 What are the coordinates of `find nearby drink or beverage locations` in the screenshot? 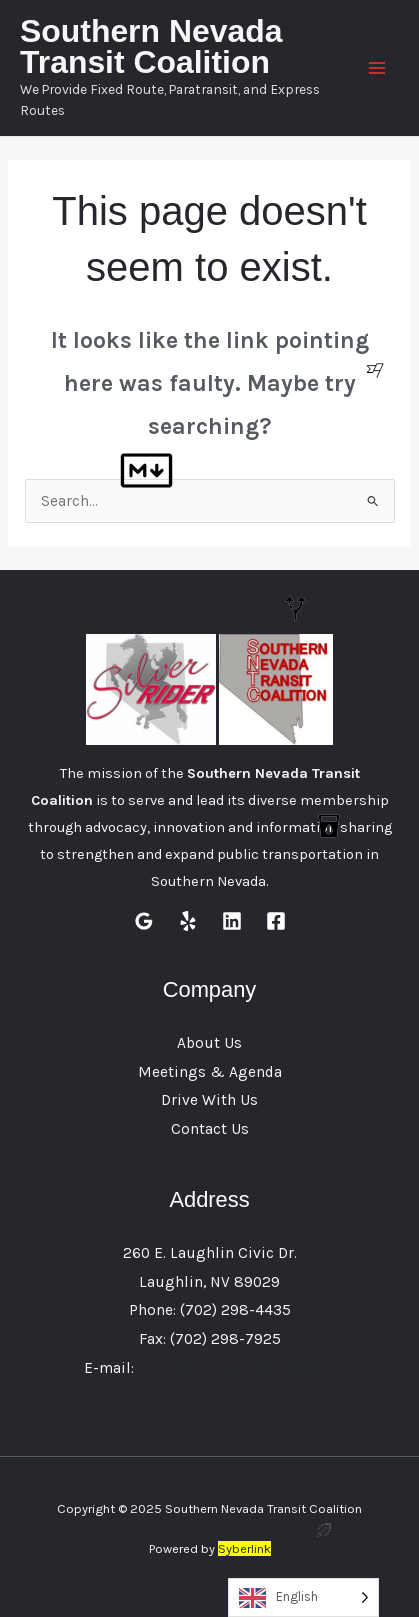 It's located at (329, 826).